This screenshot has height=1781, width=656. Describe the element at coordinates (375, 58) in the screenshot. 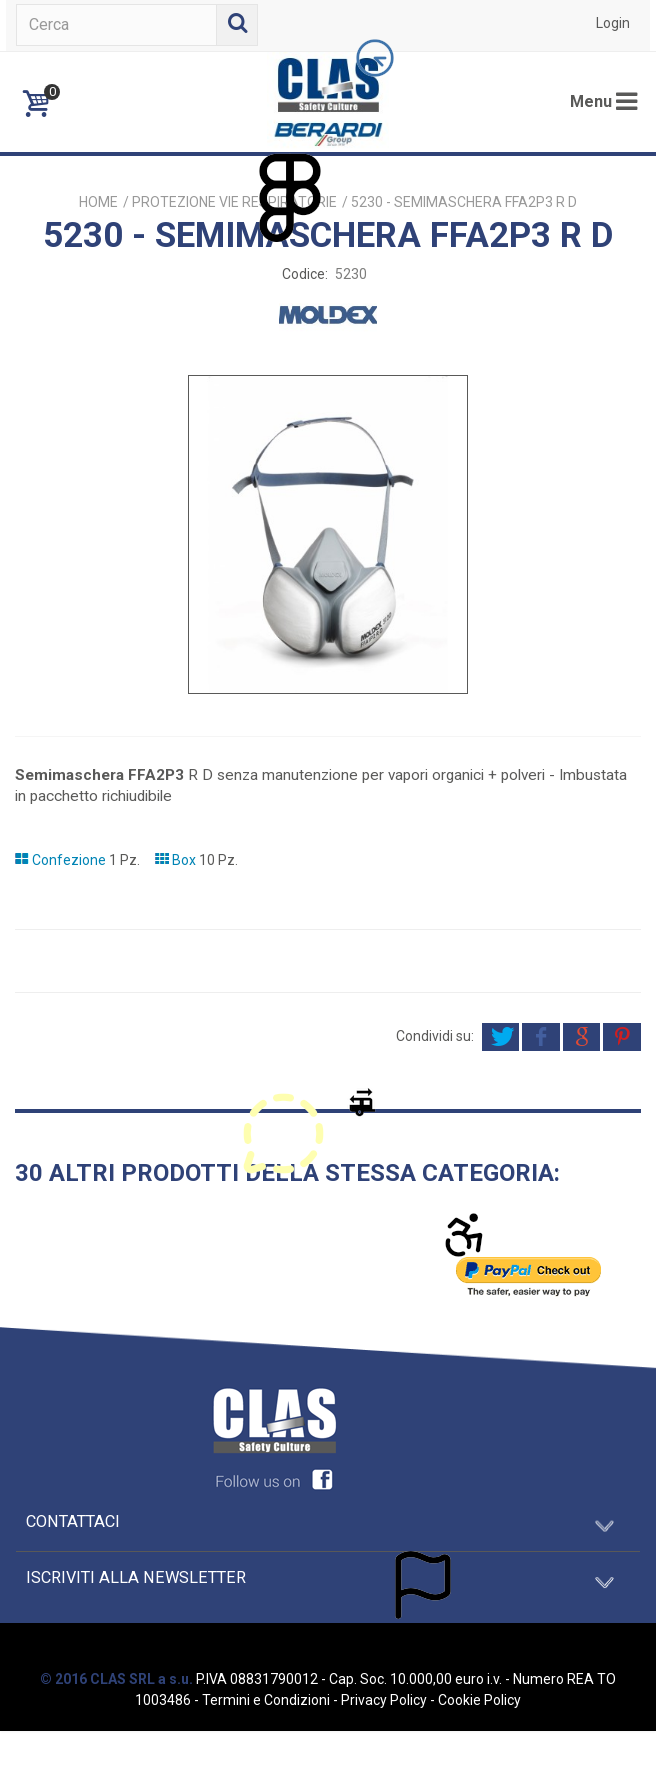

I see `indicates afternoon time or PM hours` at that location.